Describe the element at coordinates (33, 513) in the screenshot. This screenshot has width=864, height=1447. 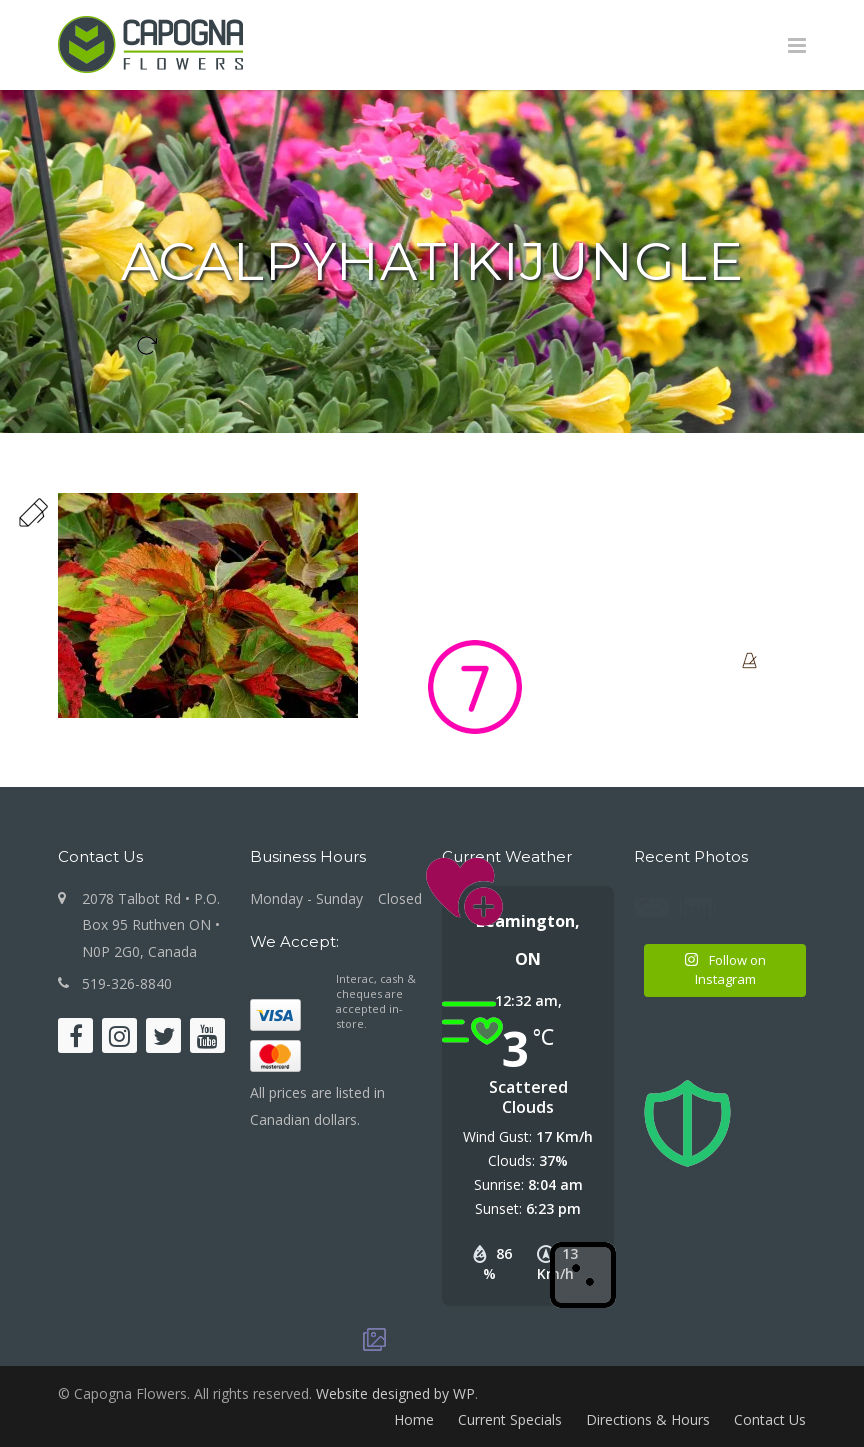
I see `edit or modify content` at that location.